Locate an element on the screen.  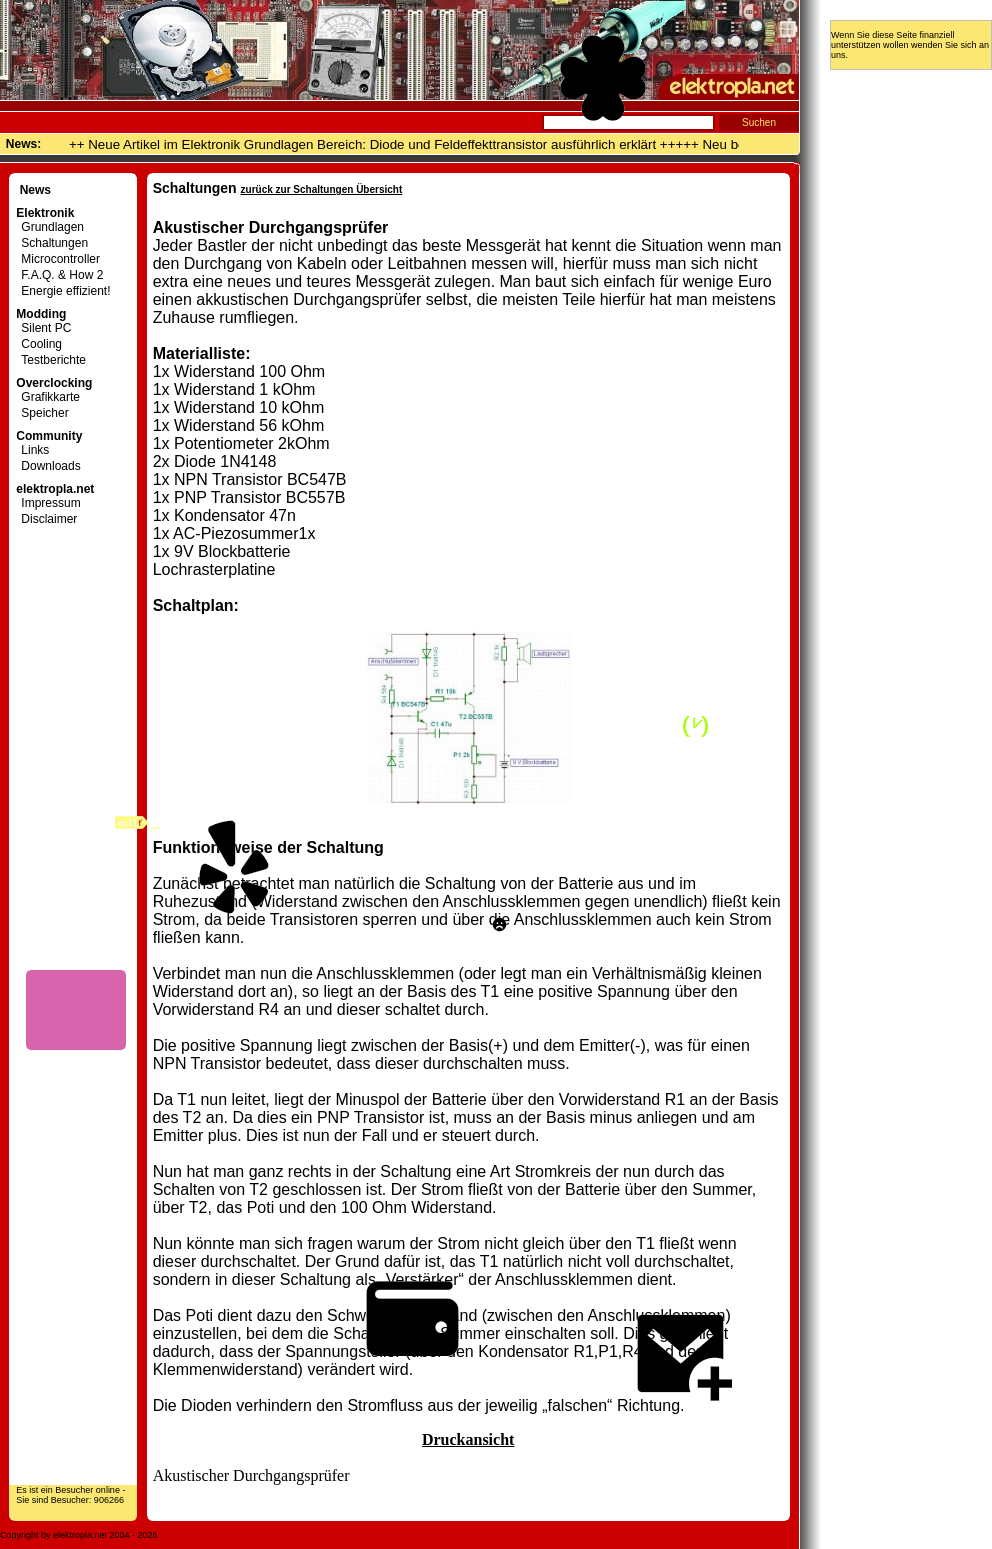
compose a new email is located at coordinates (680, 1353).